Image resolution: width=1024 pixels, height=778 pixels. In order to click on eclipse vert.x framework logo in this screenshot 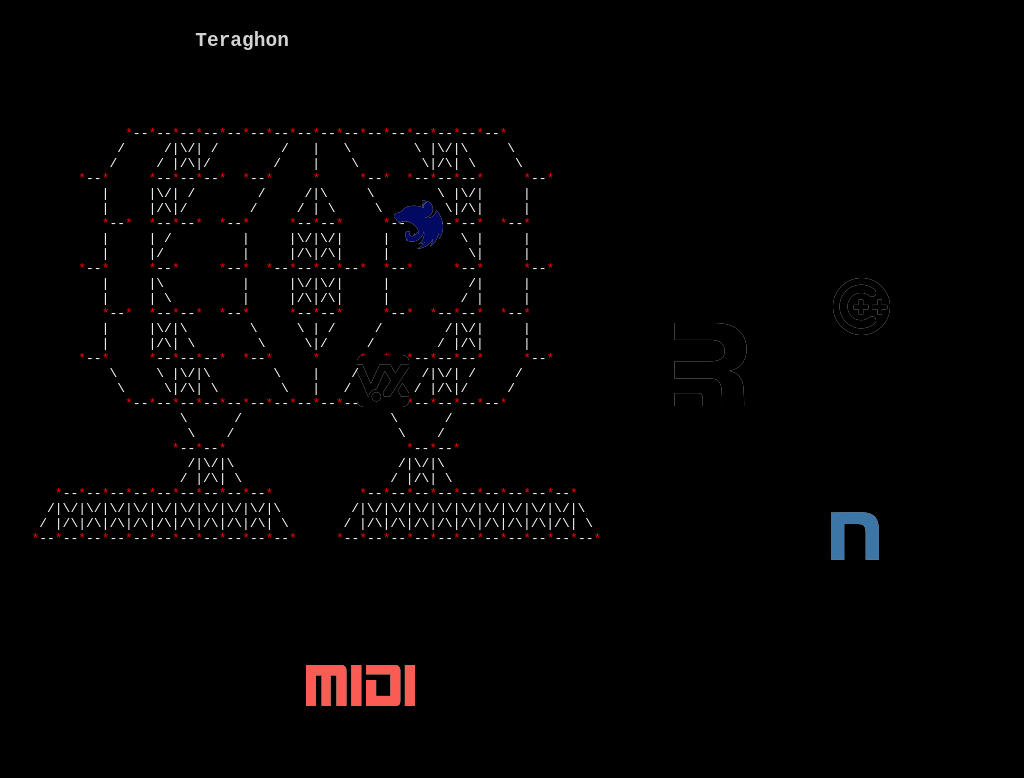, I will do `click(383, 381)`.